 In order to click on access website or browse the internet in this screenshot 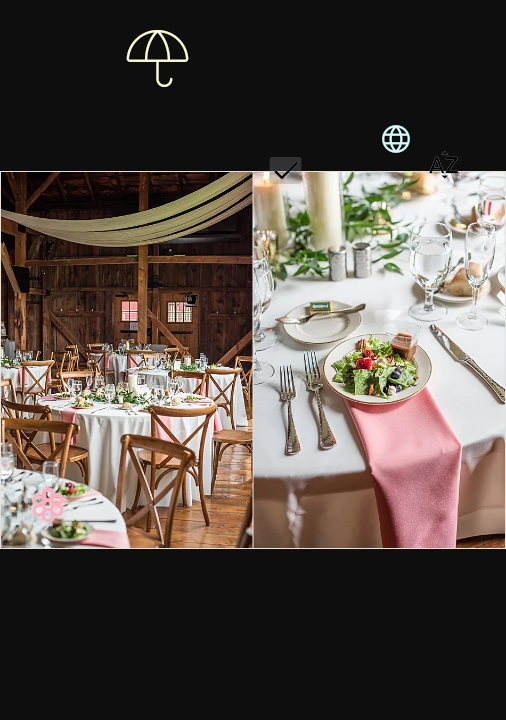, I will do `click(396, 139)`.